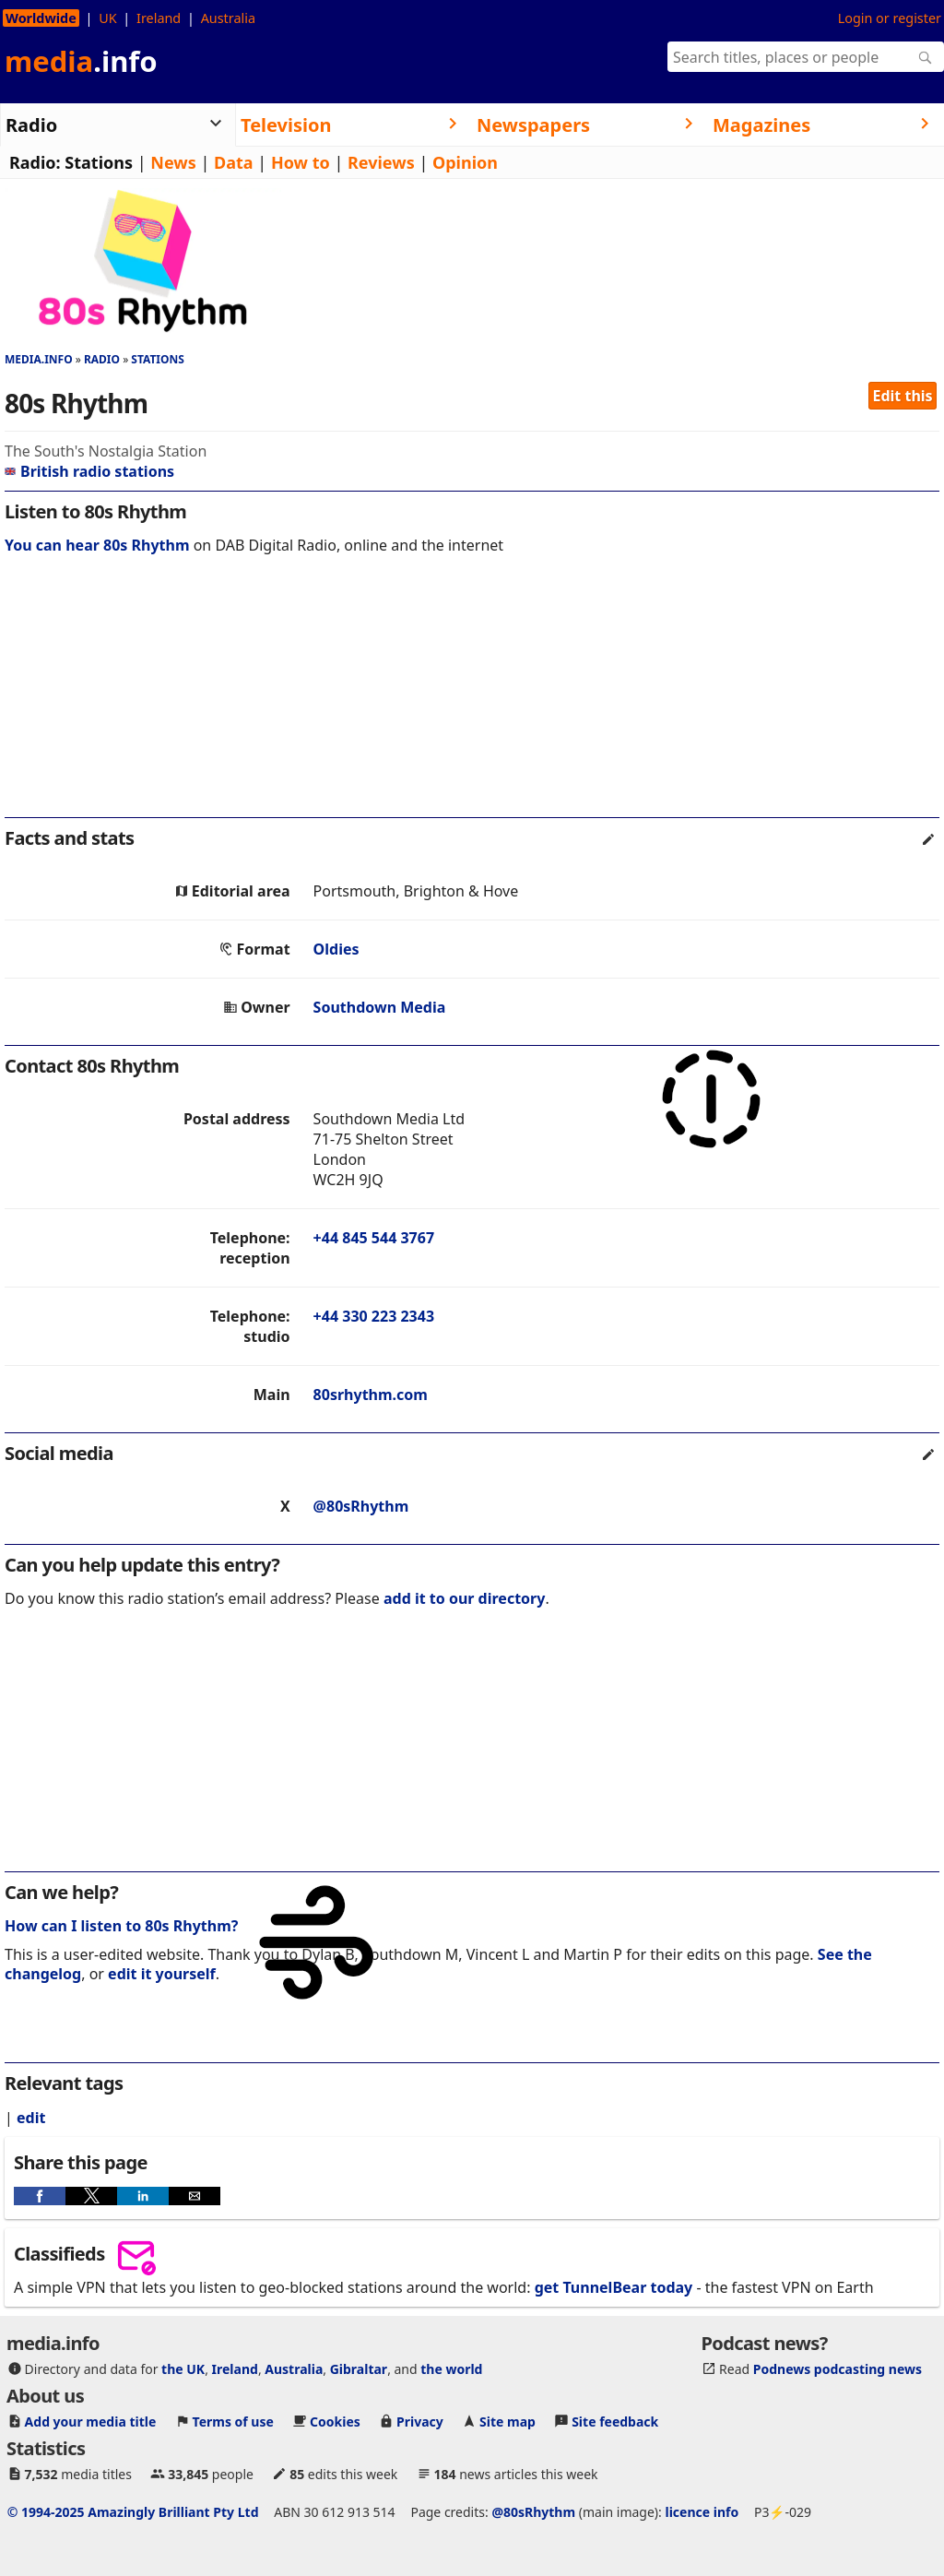 Image resolution: width=944 pixels, height=2576 pixels. What do you see at coordinates (711, 1098) in the screenshot?
I see `view additional information` at bounding box center [711, 1098].